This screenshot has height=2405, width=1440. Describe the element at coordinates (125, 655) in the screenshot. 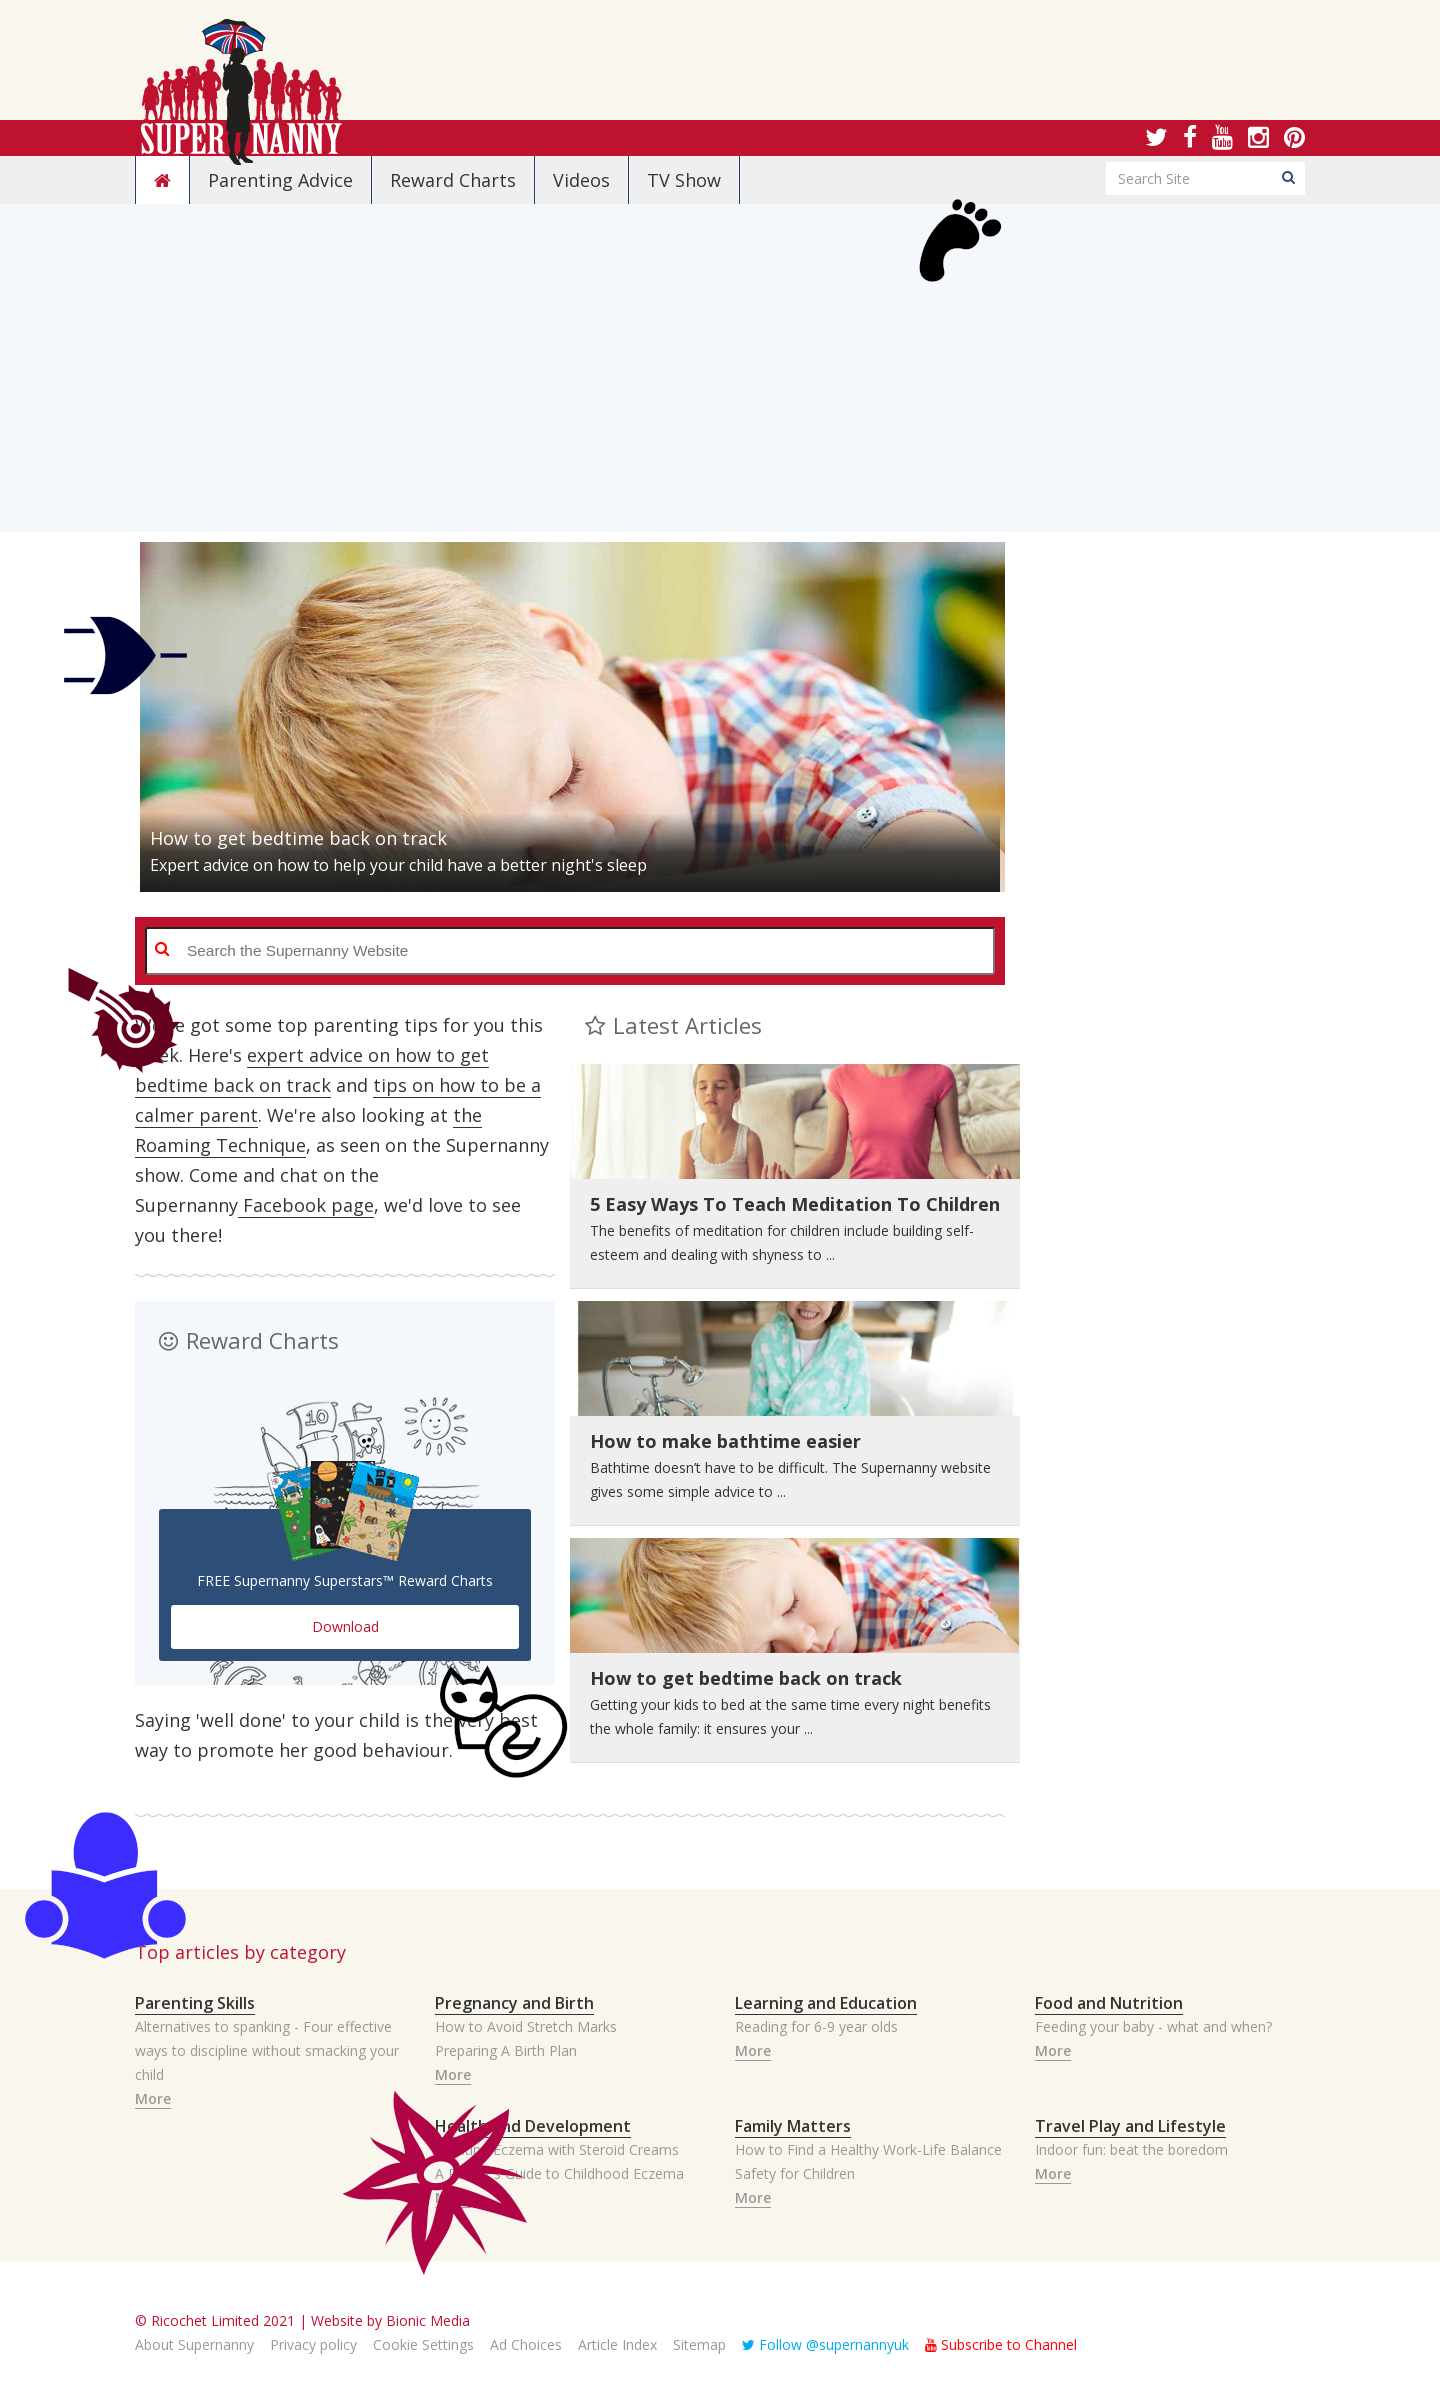

I see `represents an OR logic gate in circuit design` at that location.